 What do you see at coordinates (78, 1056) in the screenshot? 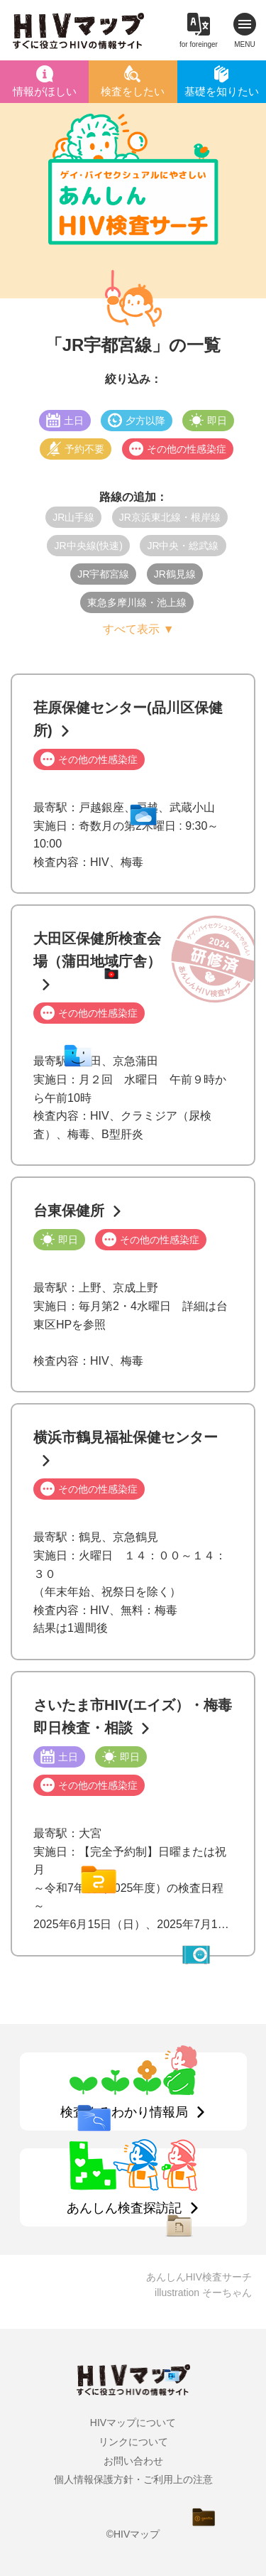
I see `open finder to browse files and folders` at bounding box center [78, 1056].